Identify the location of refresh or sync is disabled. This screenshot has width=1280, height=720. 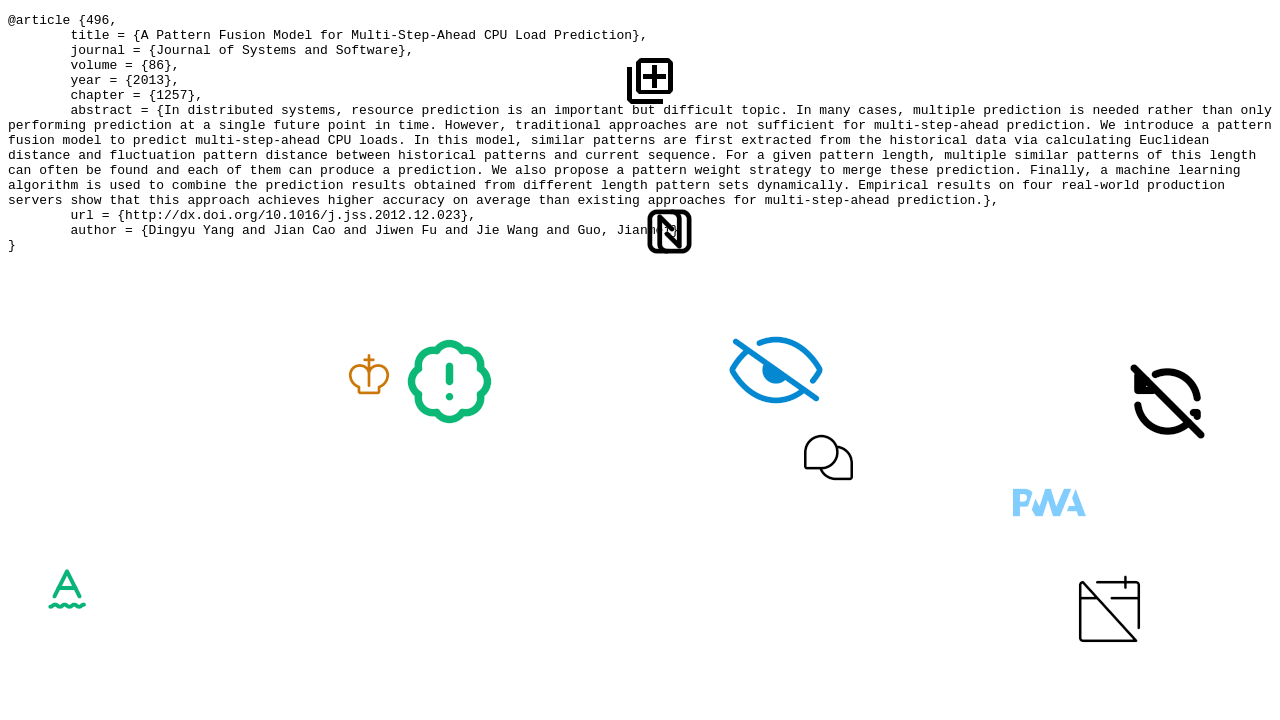
(1167, 401).